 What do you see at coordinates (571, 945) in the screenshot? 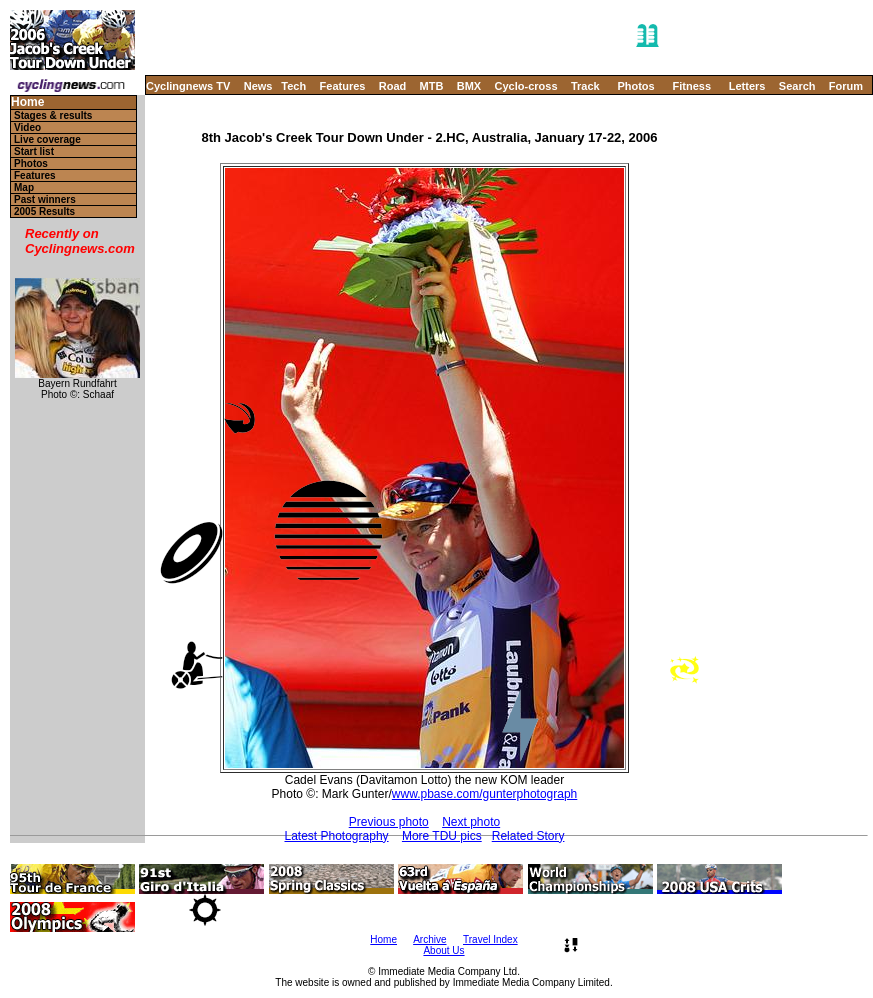
I see `purchase in-game cards or items` at bounding box center [571, 945].